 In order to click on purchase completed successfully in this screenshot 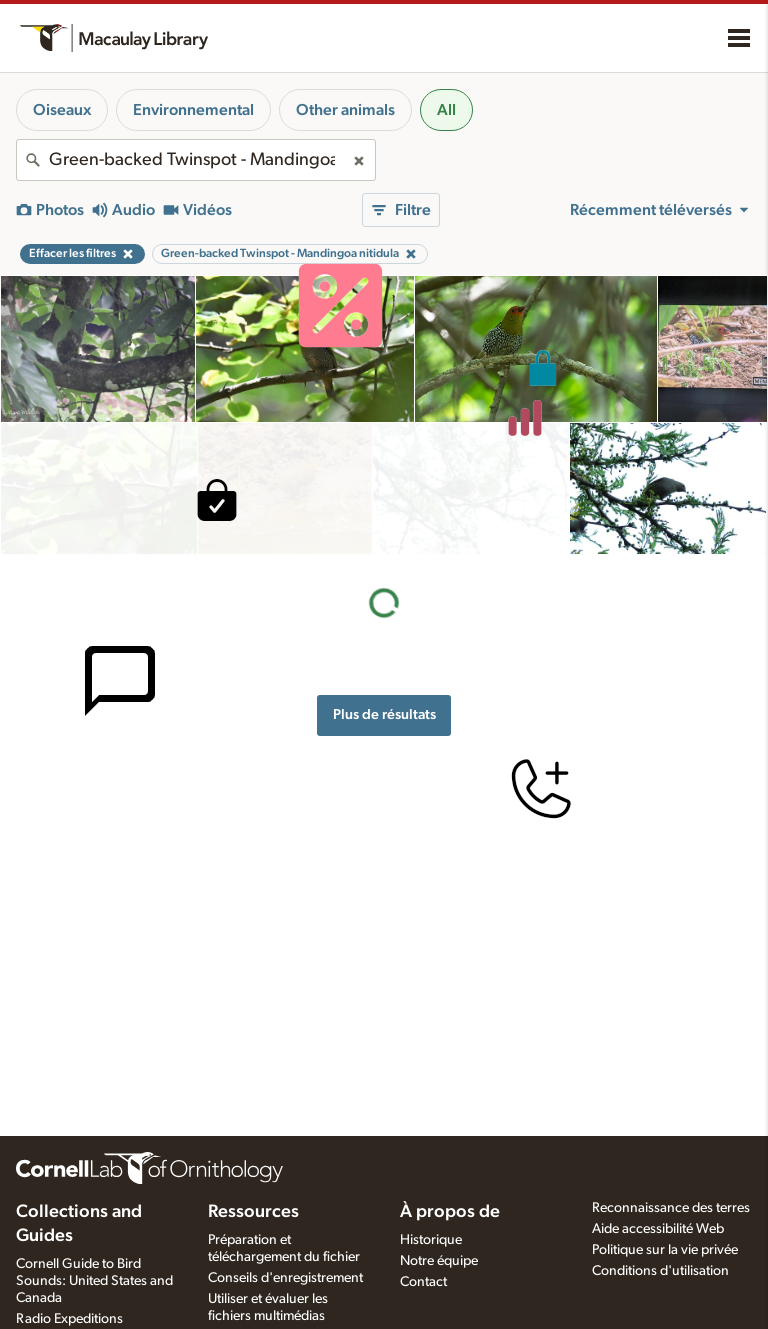, I will do `click(217, 500)`.